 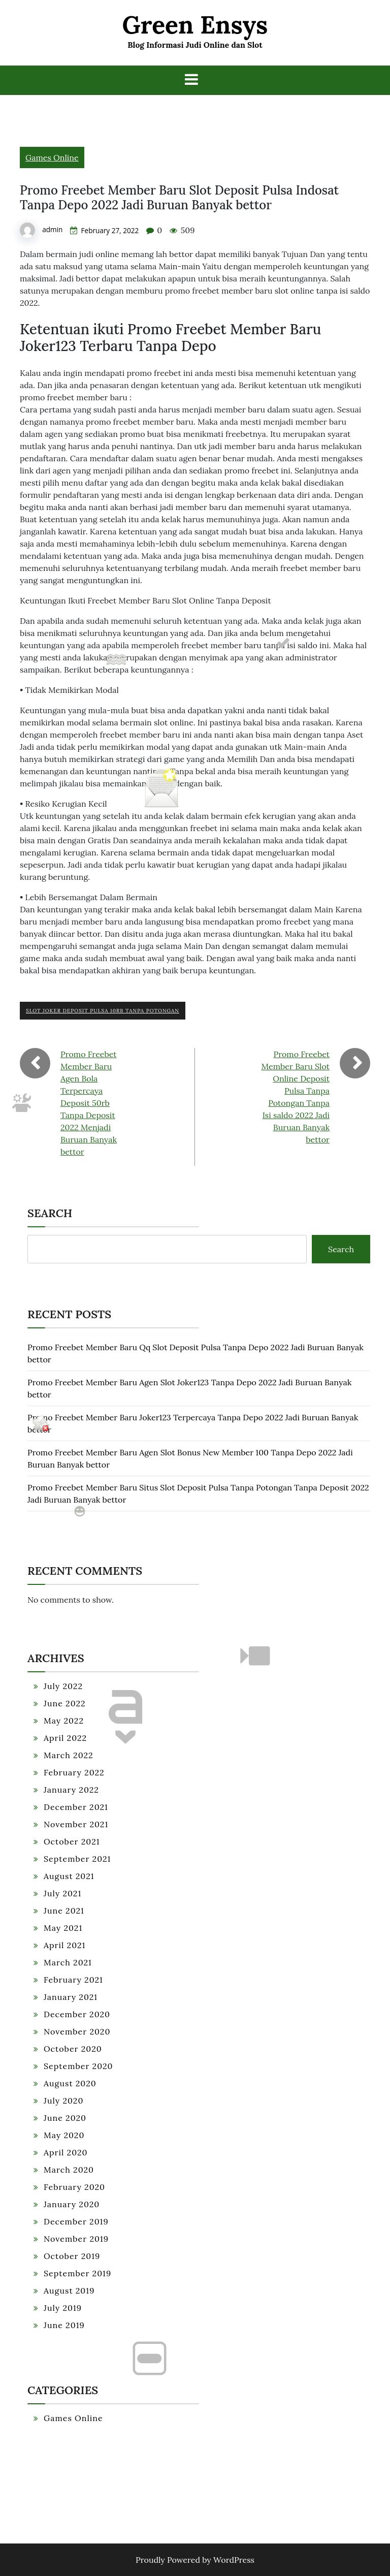 I want to click on react to a message with laughter, so click(x=80, y=1511).